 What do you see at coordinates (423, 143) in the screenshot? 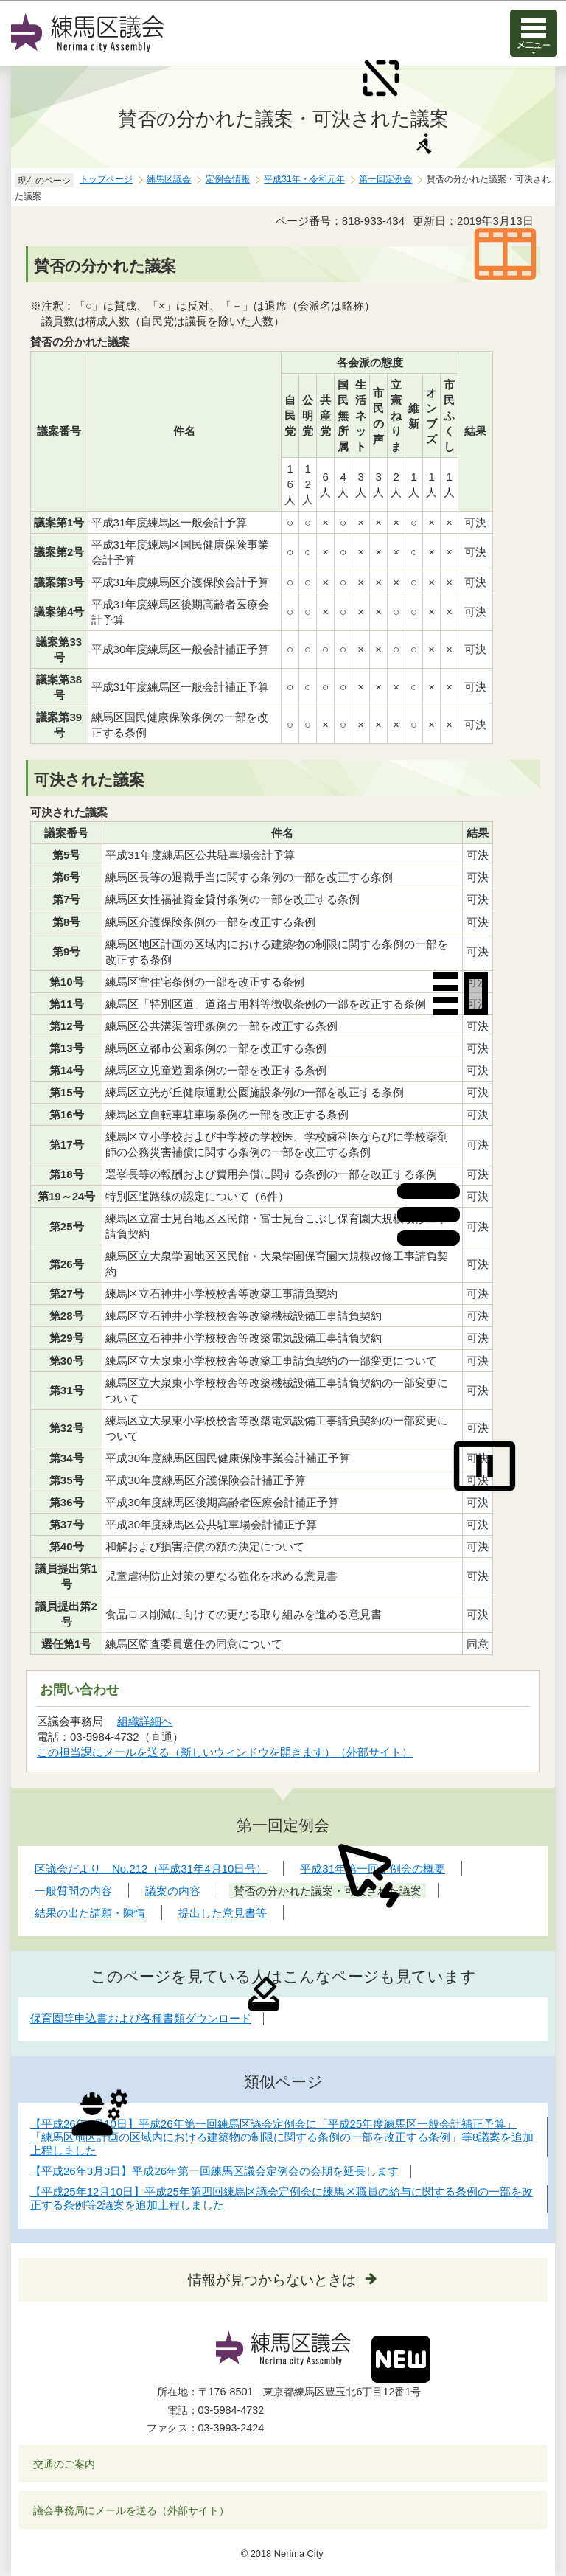
I see `access rowing or kayaking activities` at bounding box center [423, 143].